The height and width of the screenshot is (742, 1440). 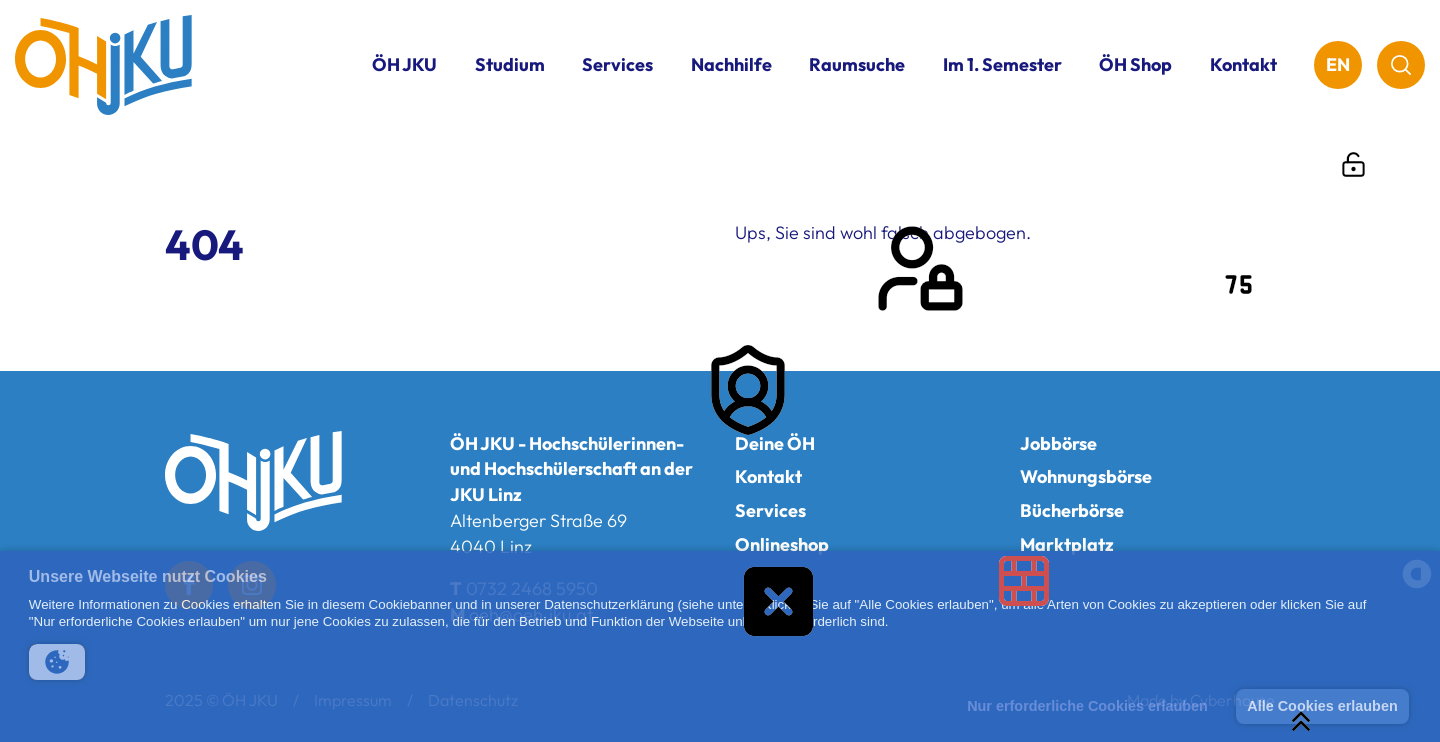 What do you see at coordinates (1238, 284) in the screenshot?
I see `displays the number 75 as a badge or counter` at bounding box center [1238, 284].